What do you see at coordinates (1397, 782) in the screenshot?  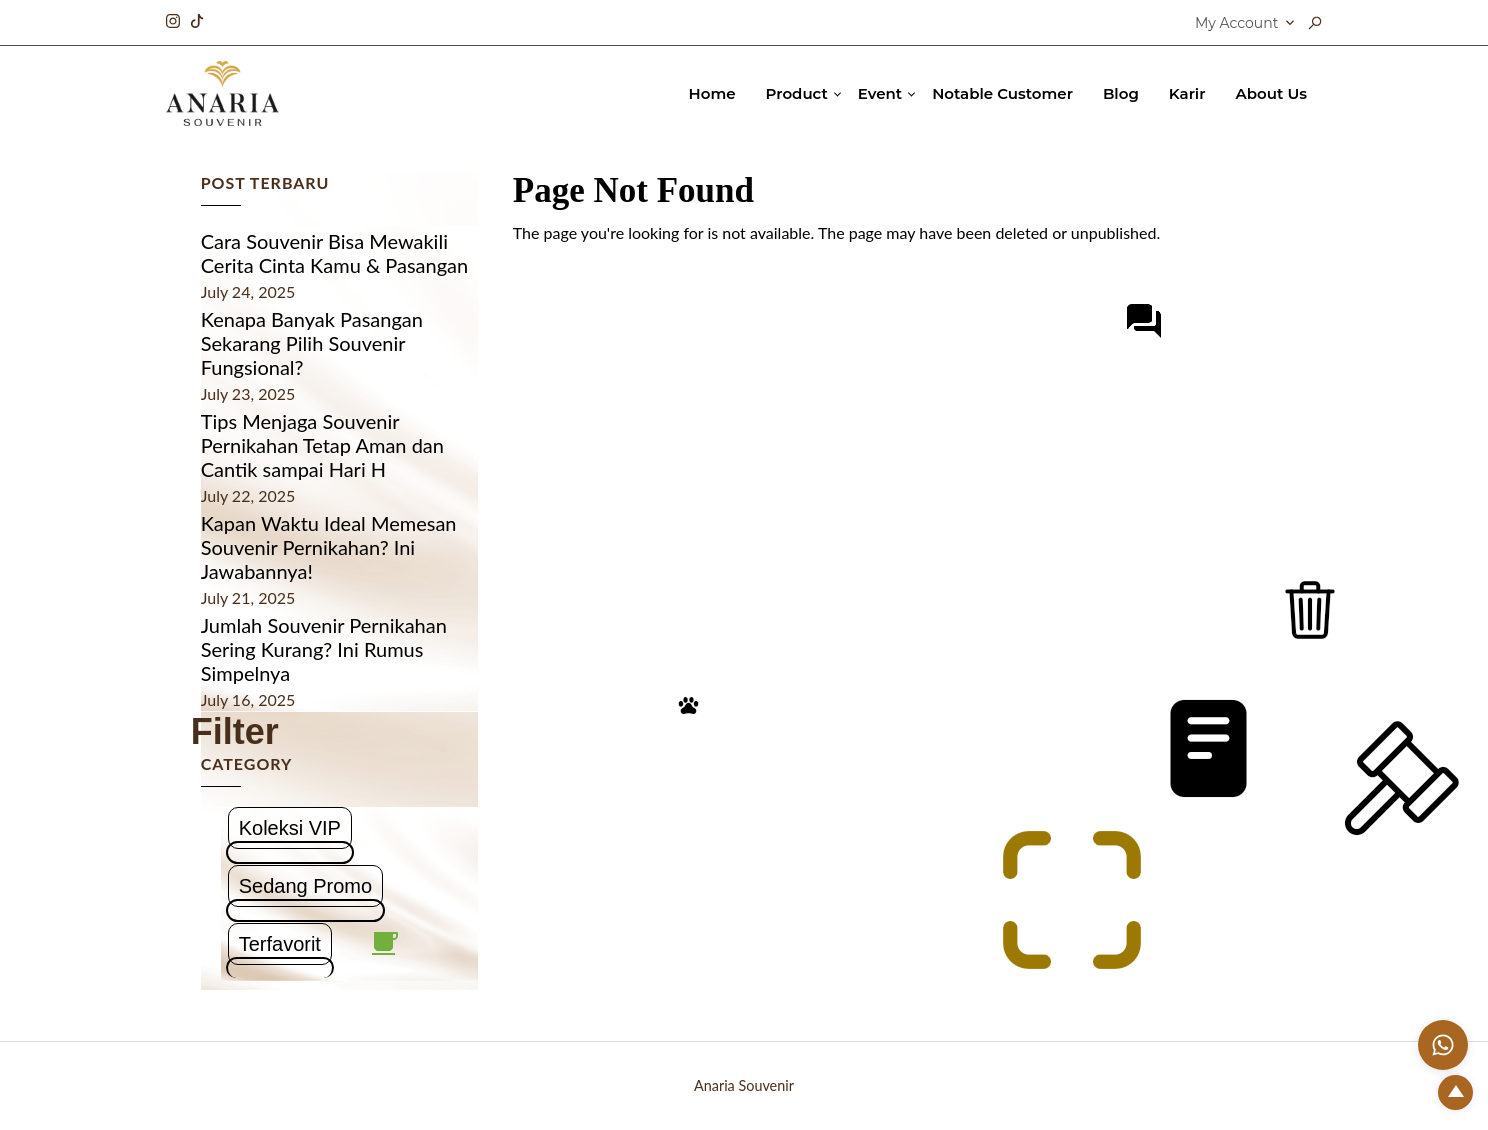 I see `access legal or terms of service information` at bounding box center [1397, 782].